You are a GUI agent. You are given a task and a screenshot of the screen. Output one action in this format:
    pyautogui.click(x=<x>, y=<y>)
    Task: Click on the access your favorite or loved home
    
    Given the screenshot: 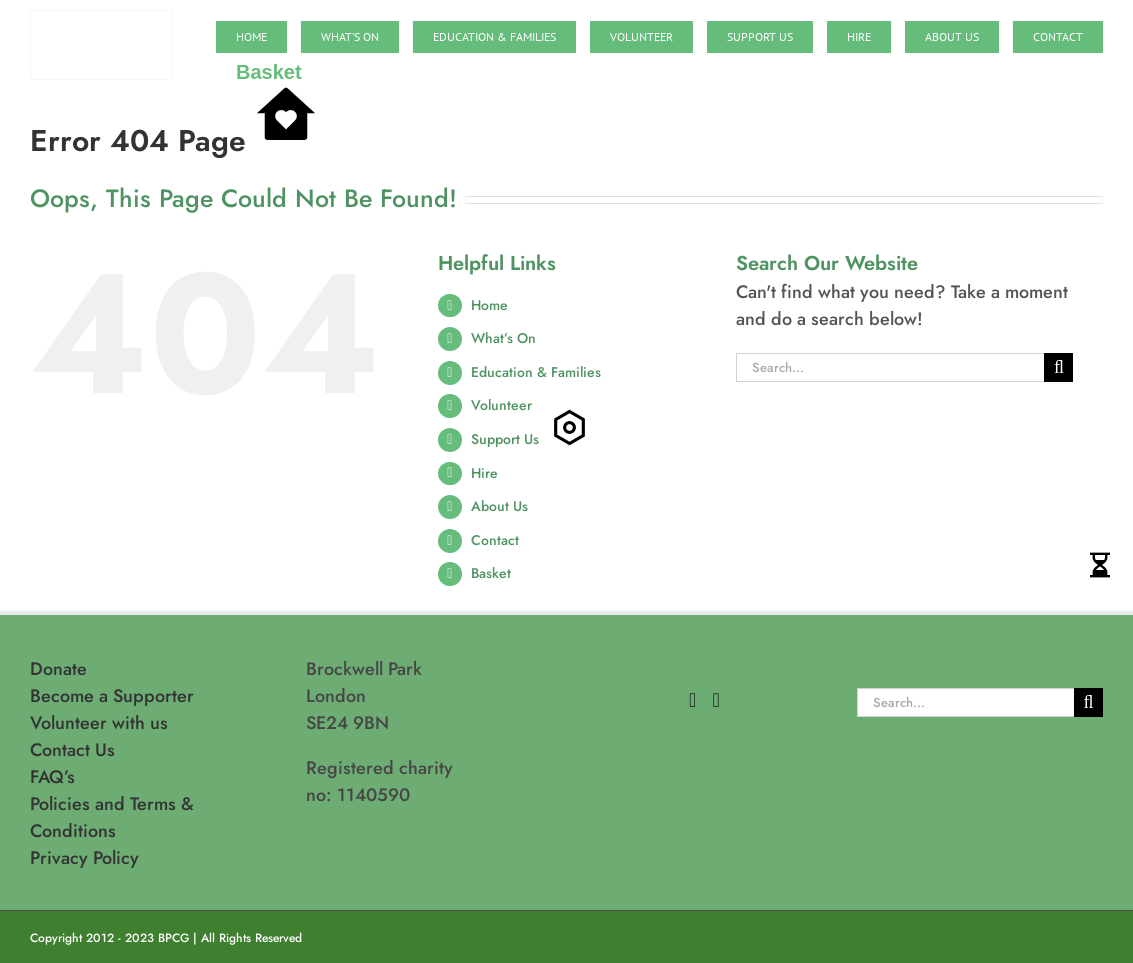 What is the action you would take?
    pyautogui.click(x=286, y=116)
    